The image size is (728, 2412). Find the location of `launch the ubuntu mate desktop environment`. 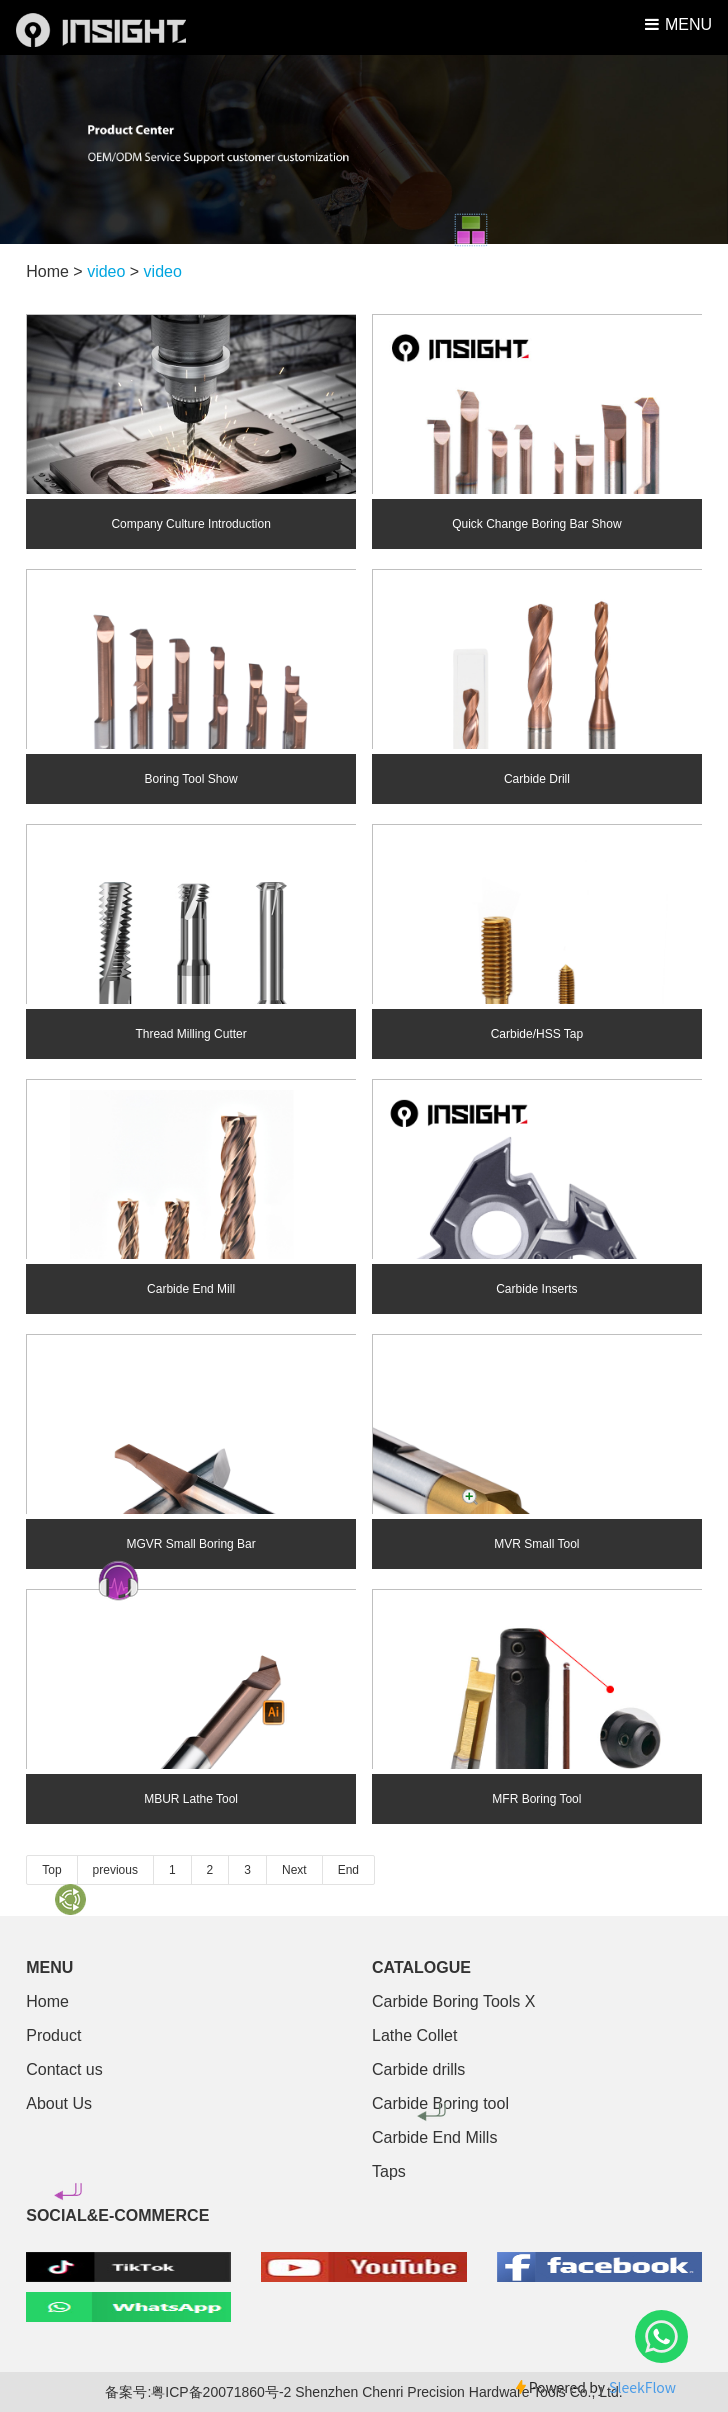

launch the ubuntu mate desktop environment is located at coordinates (70, 1899).